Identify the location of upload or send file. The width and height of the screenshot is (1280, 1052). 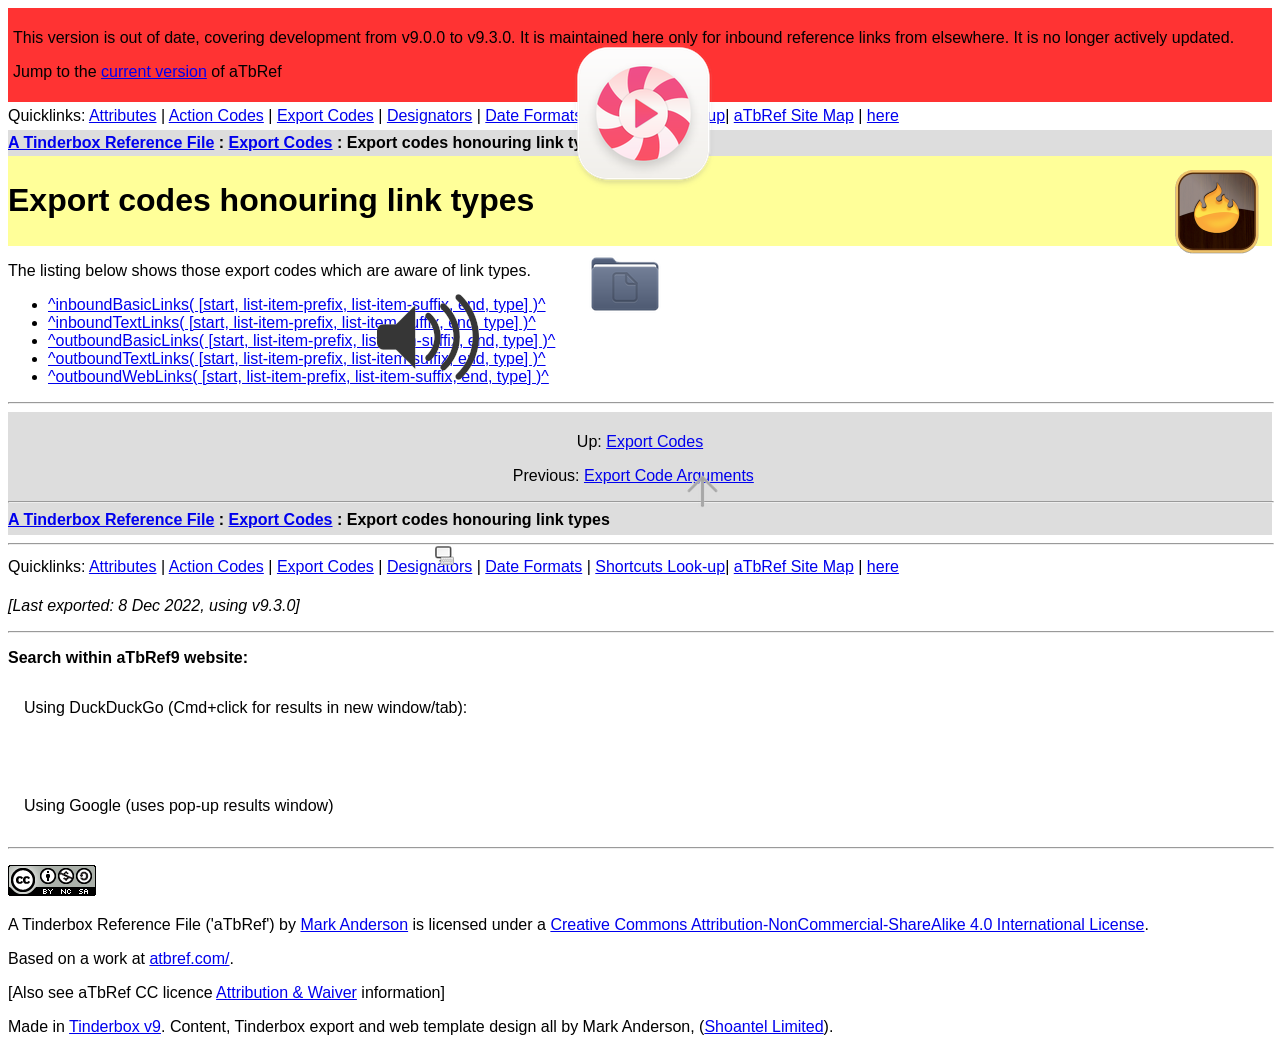
(702, 491).